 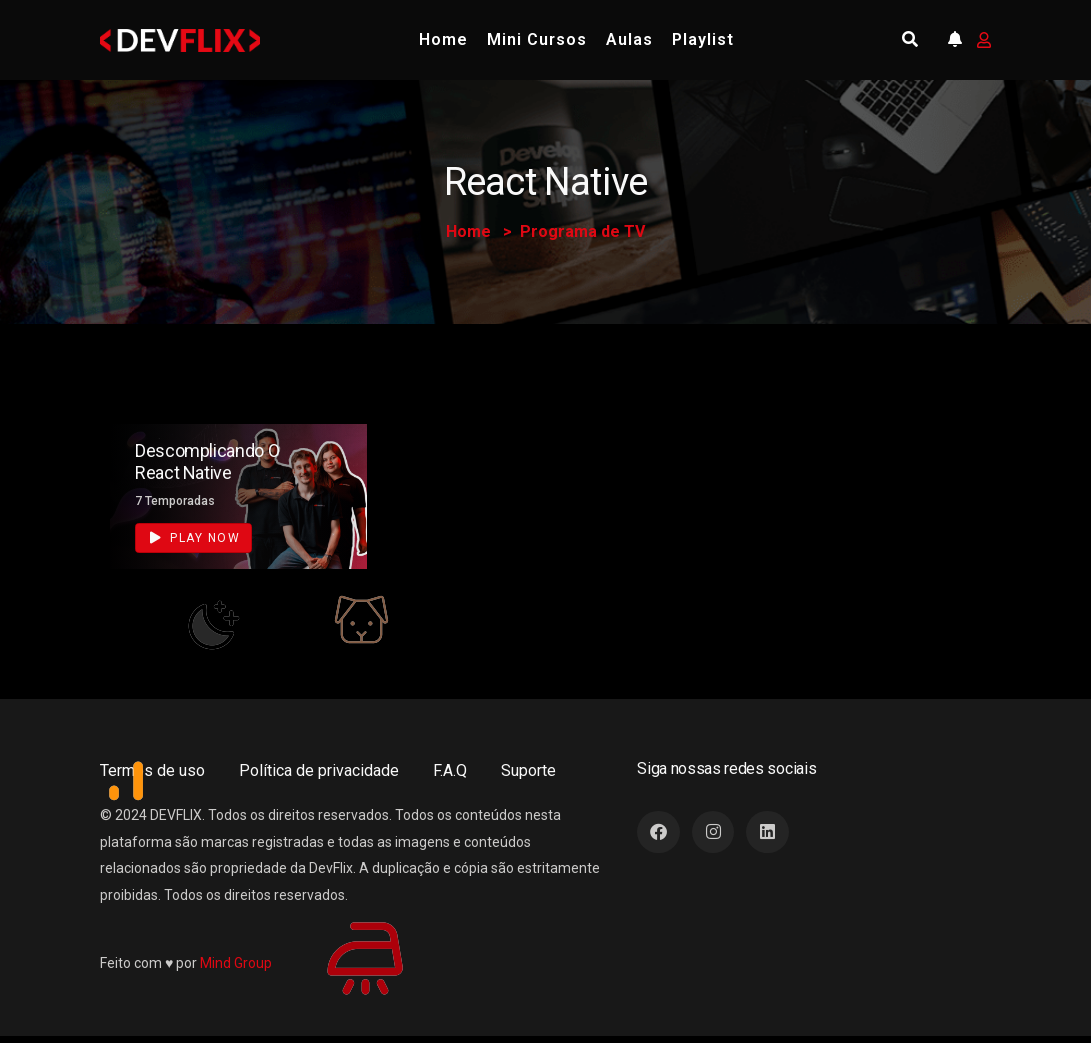 I want to click on view pet-related content or settings, so click(x=361, y=620).